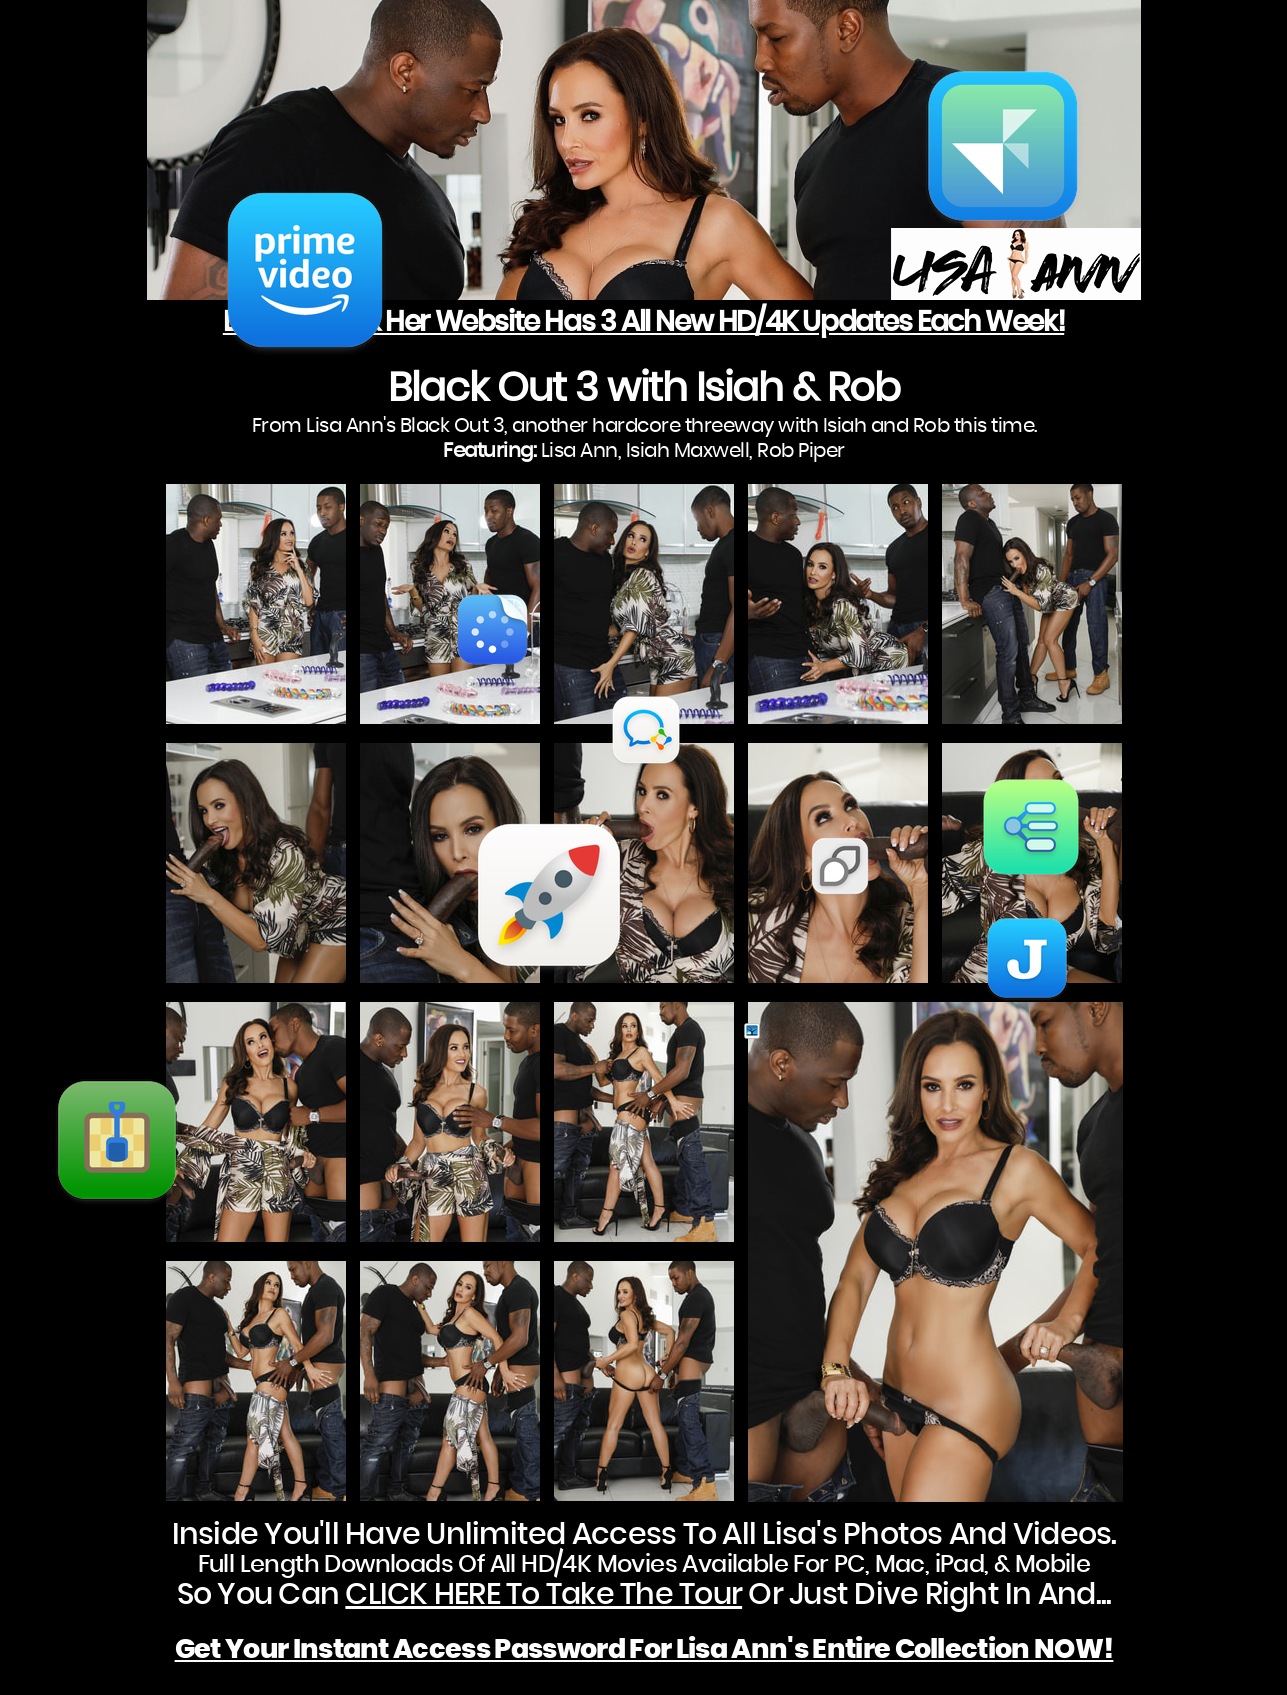  Describe the element at coordinates (305, 270) in the screenshot. I see `open Amazon Prime Video app` at that location.